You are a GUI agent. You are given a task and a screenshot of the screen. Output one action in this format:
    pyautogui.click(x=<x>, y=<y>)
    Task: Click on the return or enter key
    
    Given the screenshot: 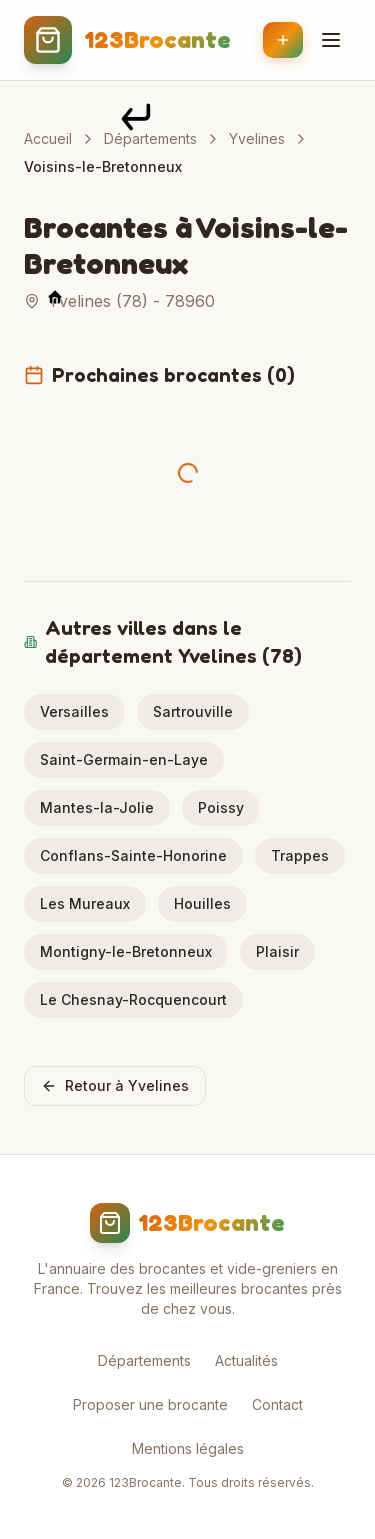 What is the action you would take?
    pyautogui.click(x=135, y=117)
    